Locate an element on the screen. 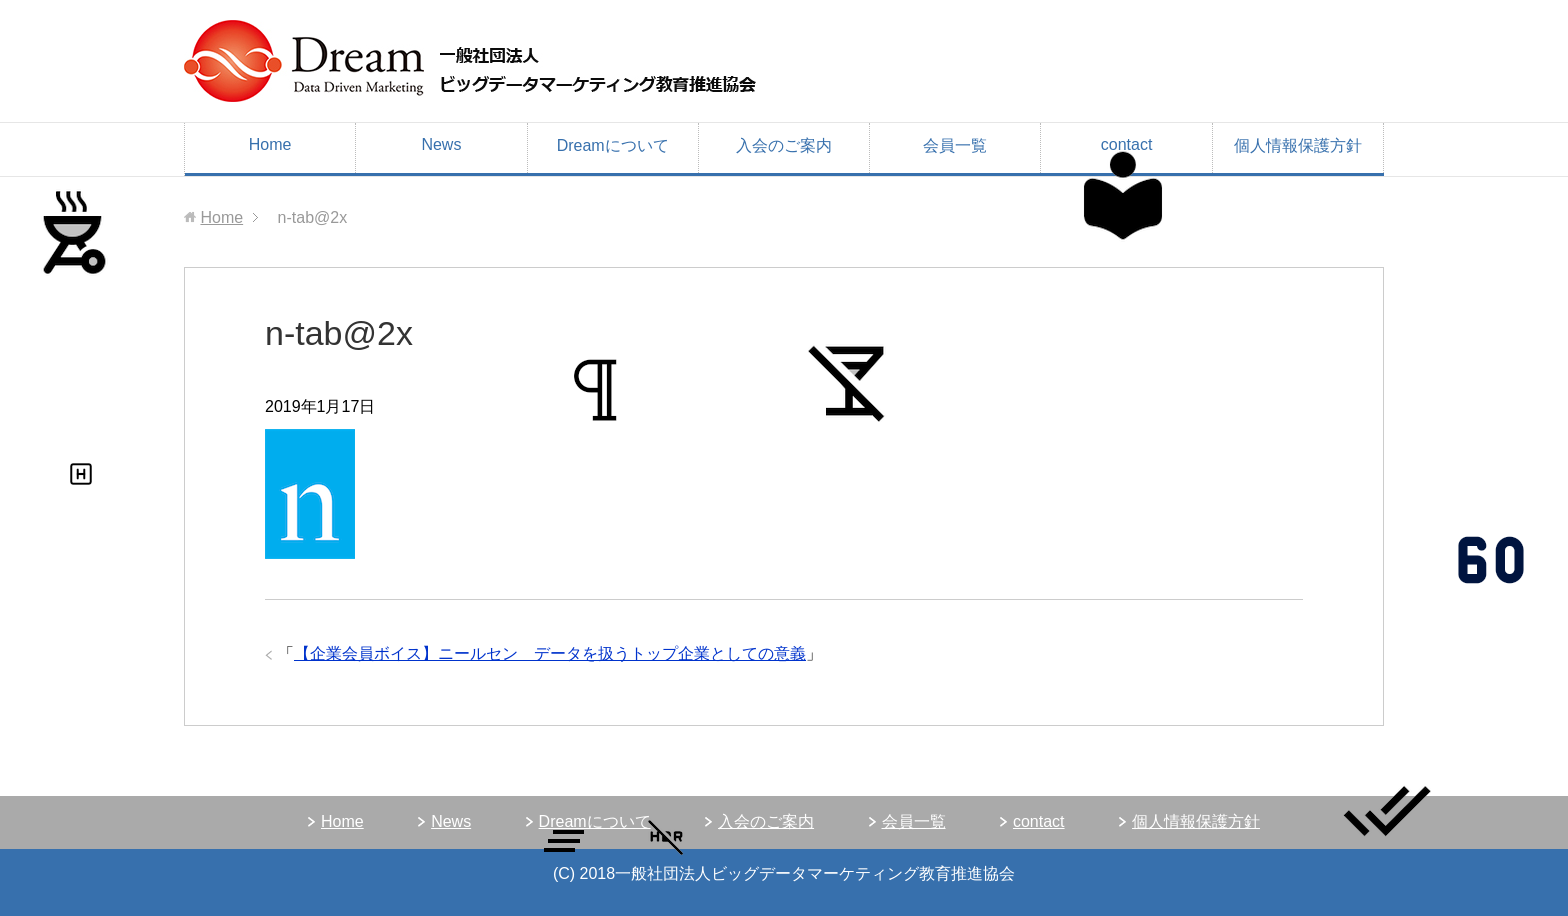  indicates a helicopter landing zone or helipad is located at coordinates (81, 474).